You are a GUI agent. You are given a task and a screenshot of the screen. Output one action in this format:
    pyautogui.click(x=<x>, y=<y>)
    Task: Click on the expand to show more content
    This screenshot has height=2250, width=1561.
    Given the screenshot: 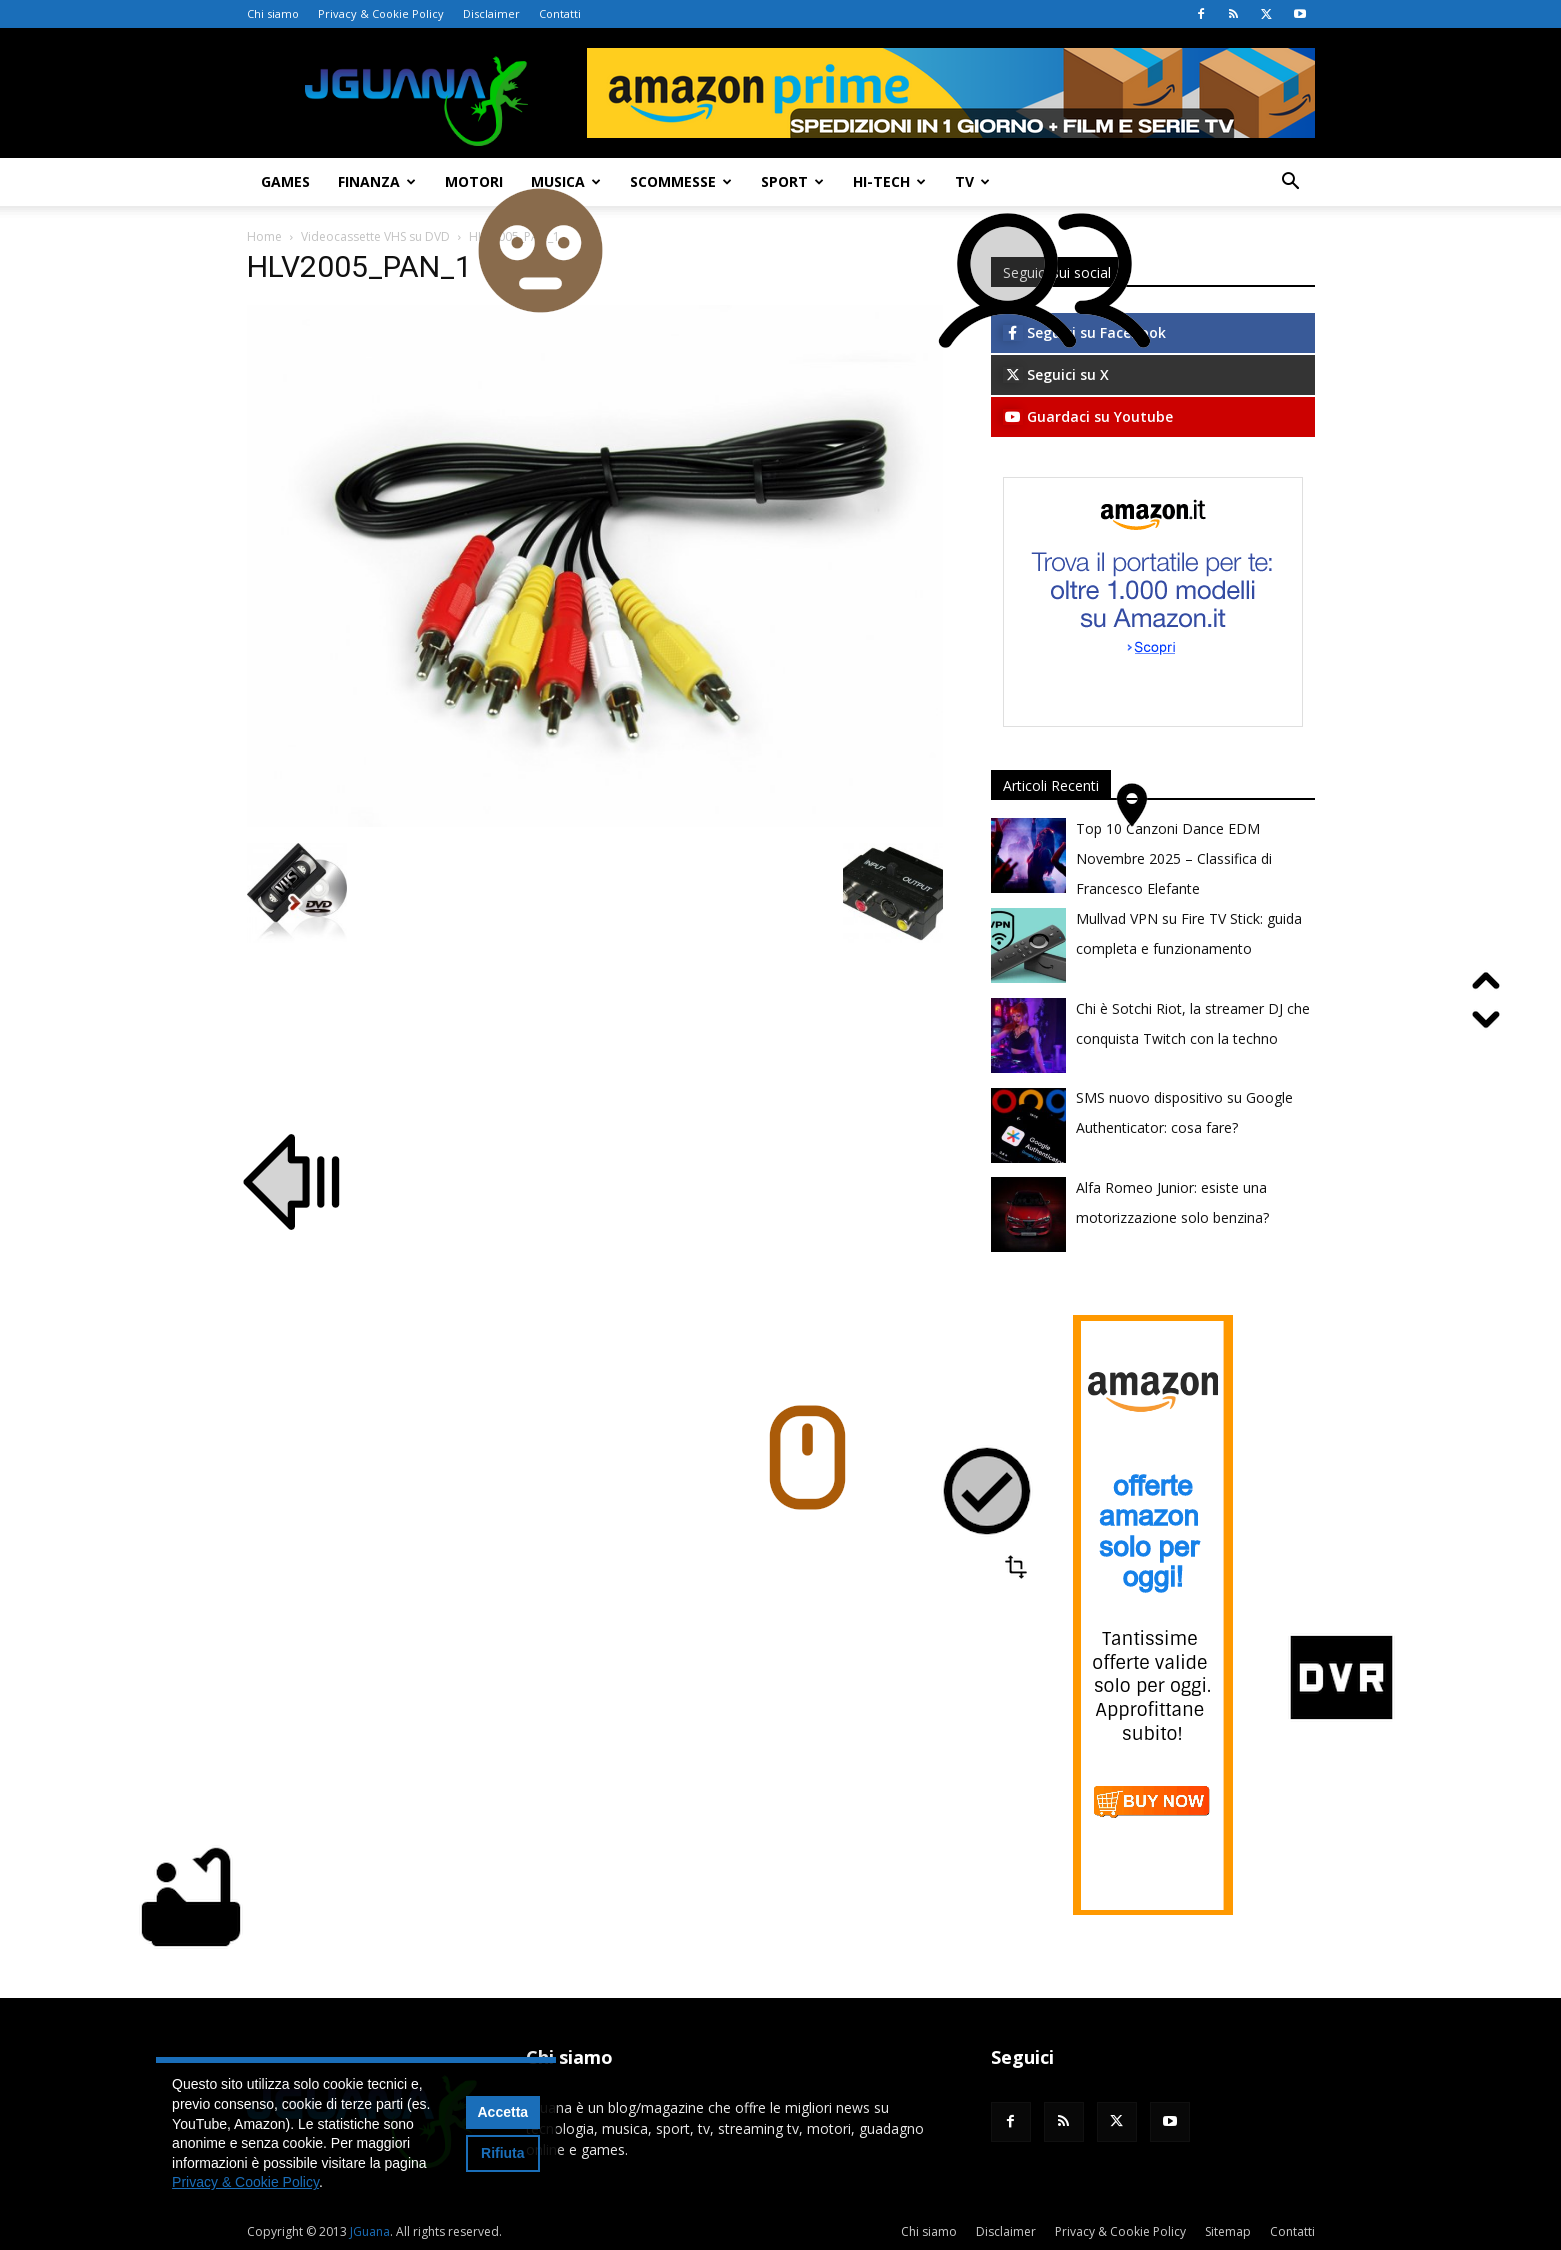 What is the action you would take?
    pyautogui.click(x=1486, y=1000)
    